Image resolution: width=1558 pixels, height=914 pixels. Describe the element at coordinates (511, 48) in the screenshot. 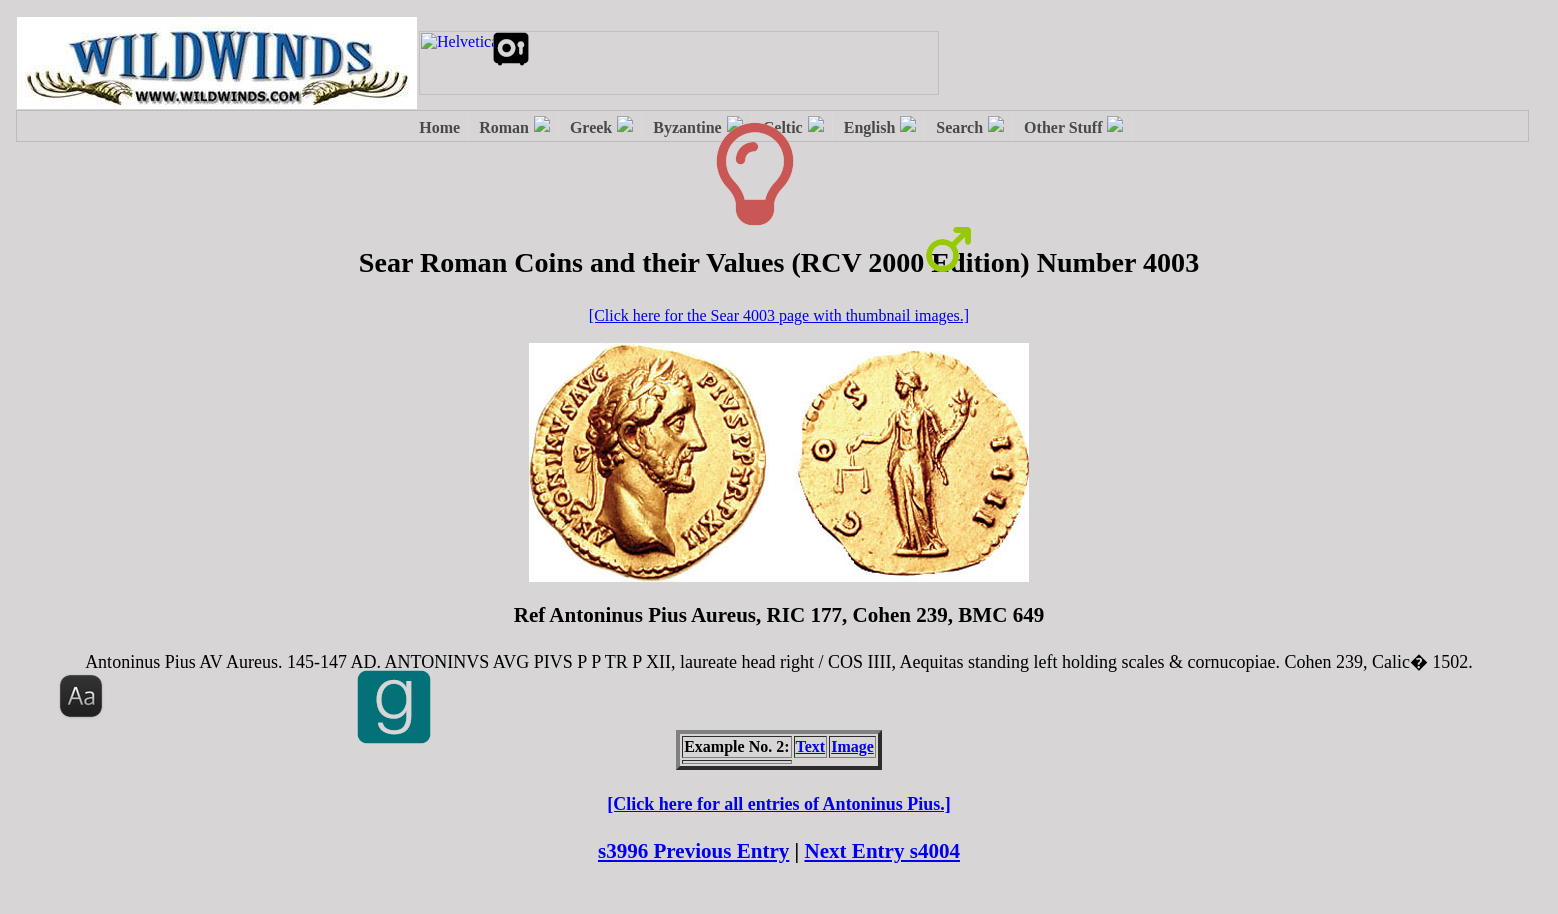

I see `access secure storage or vault` at that location.